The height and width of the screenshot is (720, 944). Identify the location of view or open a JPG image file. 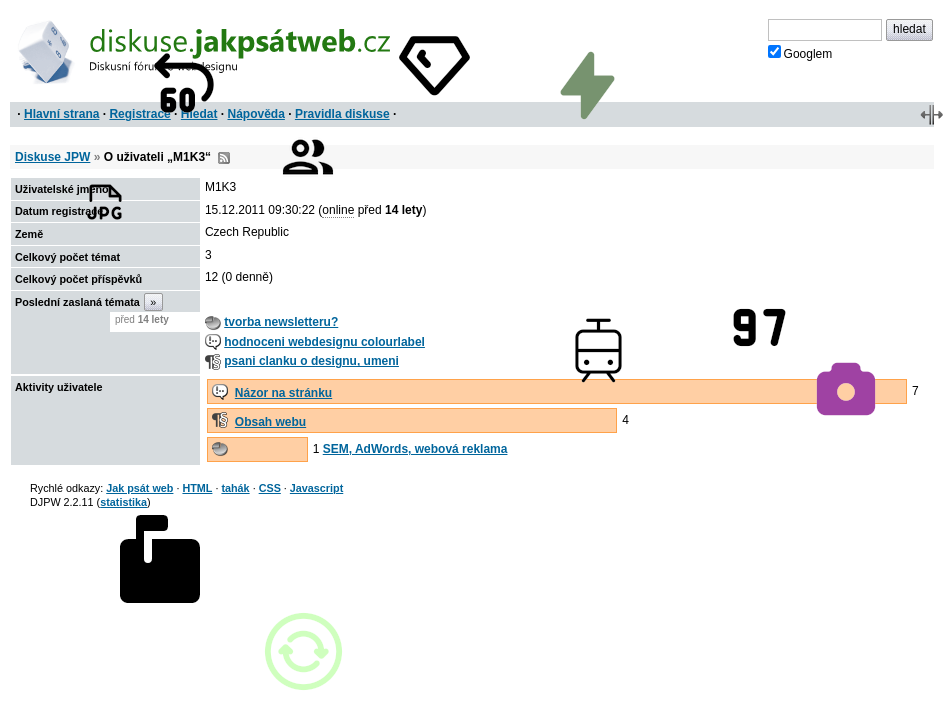
(105, 203).